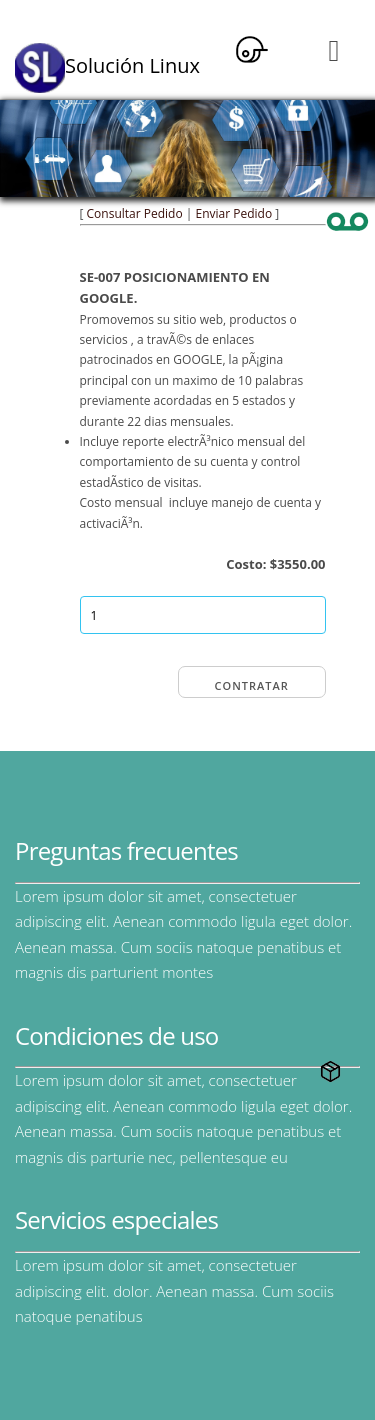 This screenshot has height=1420, width=375. Describe the element at coordinates (347, 221) in the screenshot. I see `access voicemail messages` at that location.